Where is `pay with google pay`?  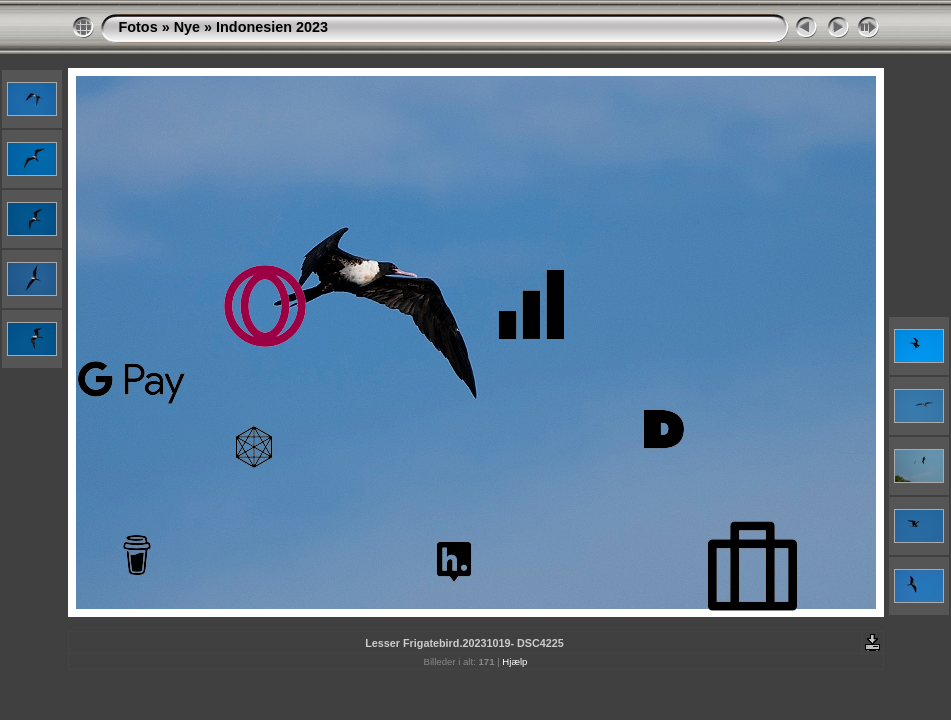 pay with google pay is located at coordinates (131, 382).